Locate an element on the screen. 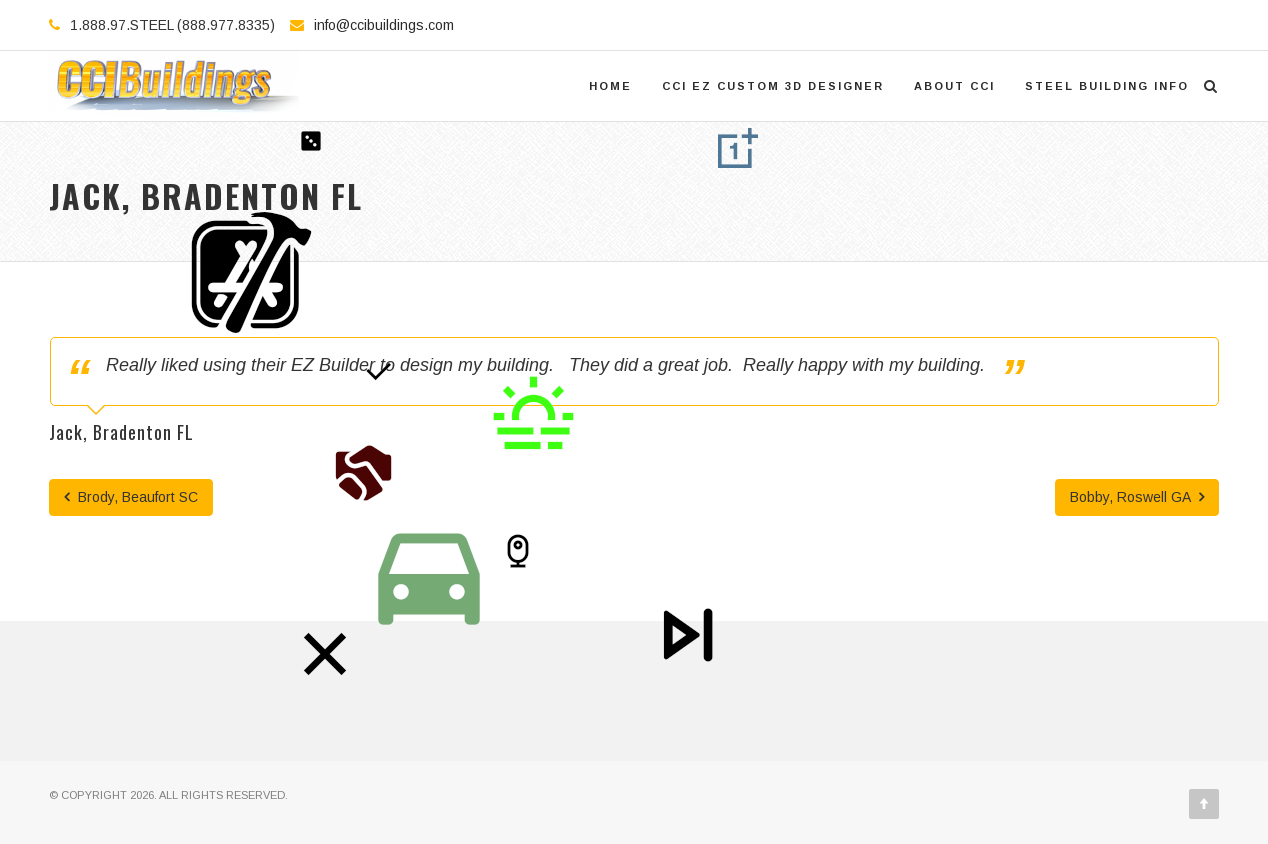 Image resolution: width=1268 pixels, height=844 pixels. close the current window or dialog is located at coordinates (325, 654).